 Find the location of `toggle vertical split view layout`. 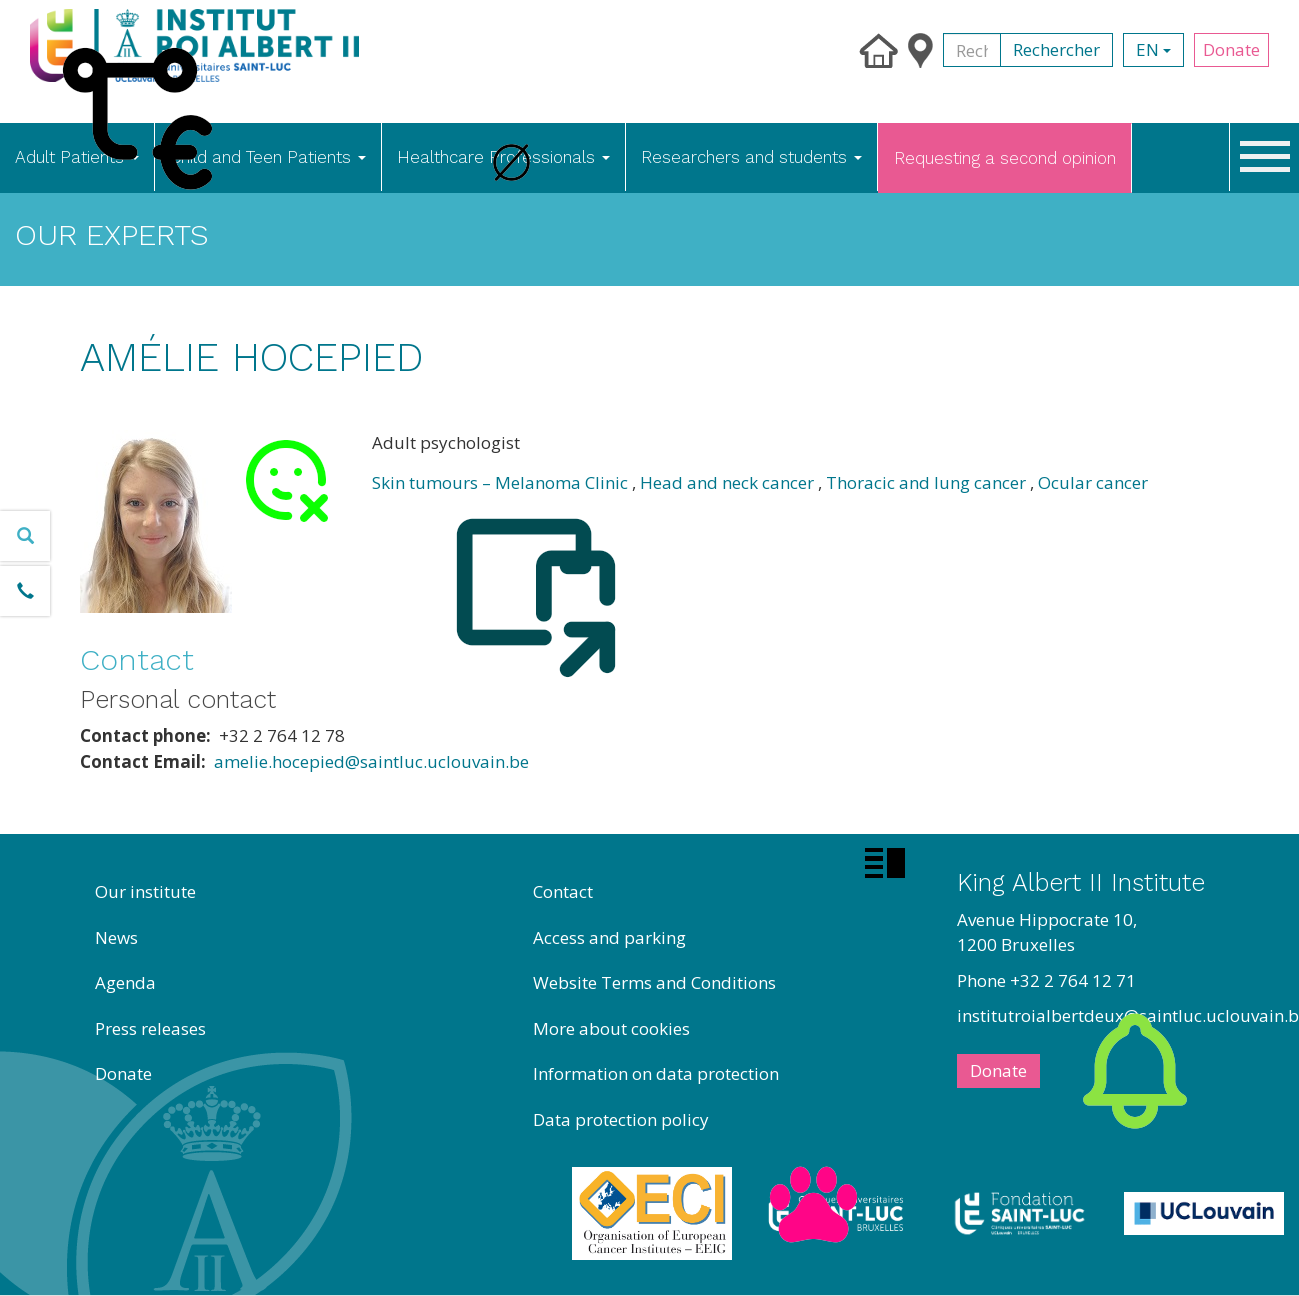

toggle vertical split view layout is located at coordinates (885, 863).